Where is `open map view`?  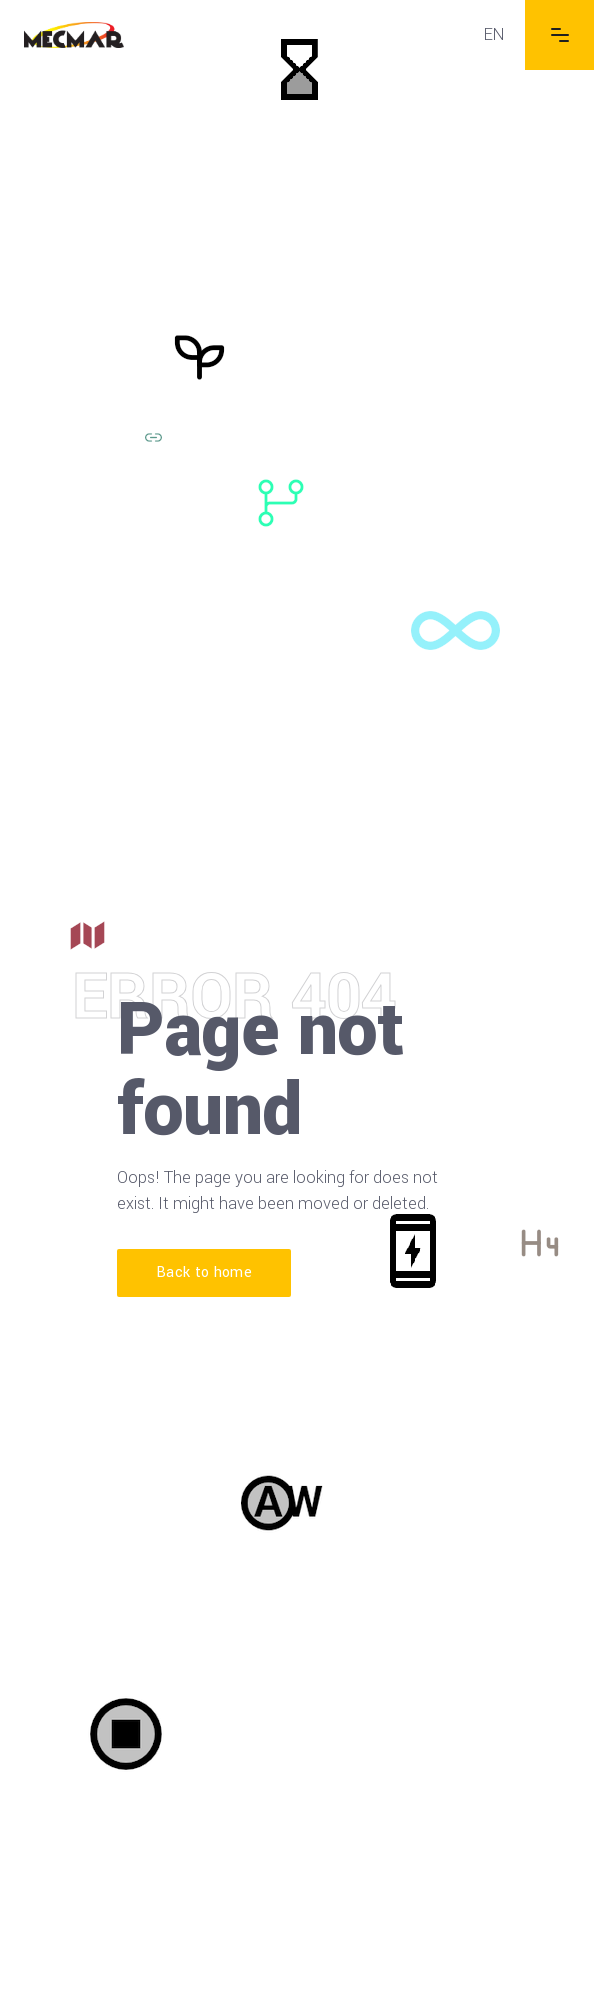
open map view is located at coordinates (87, 935).